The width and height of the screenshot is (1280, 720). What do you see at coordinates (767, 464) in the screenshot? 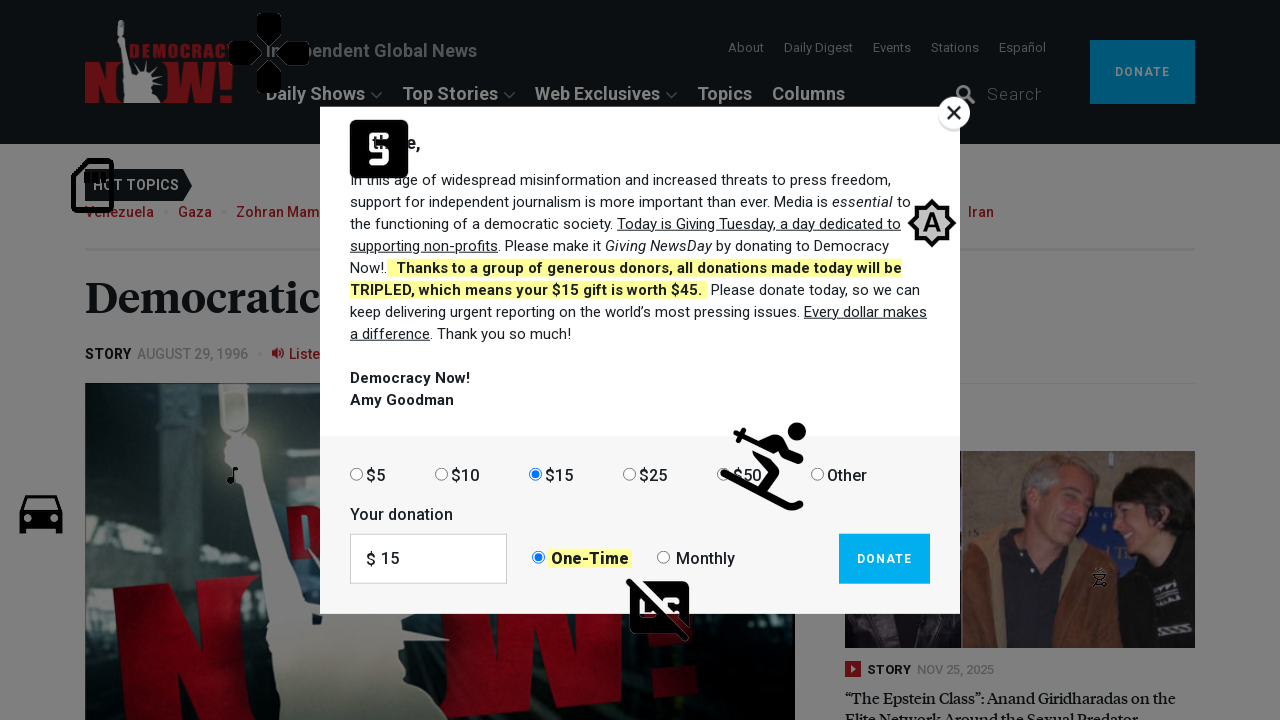
I see `filter or browse skiing activities` at bounding box center [767, 464].